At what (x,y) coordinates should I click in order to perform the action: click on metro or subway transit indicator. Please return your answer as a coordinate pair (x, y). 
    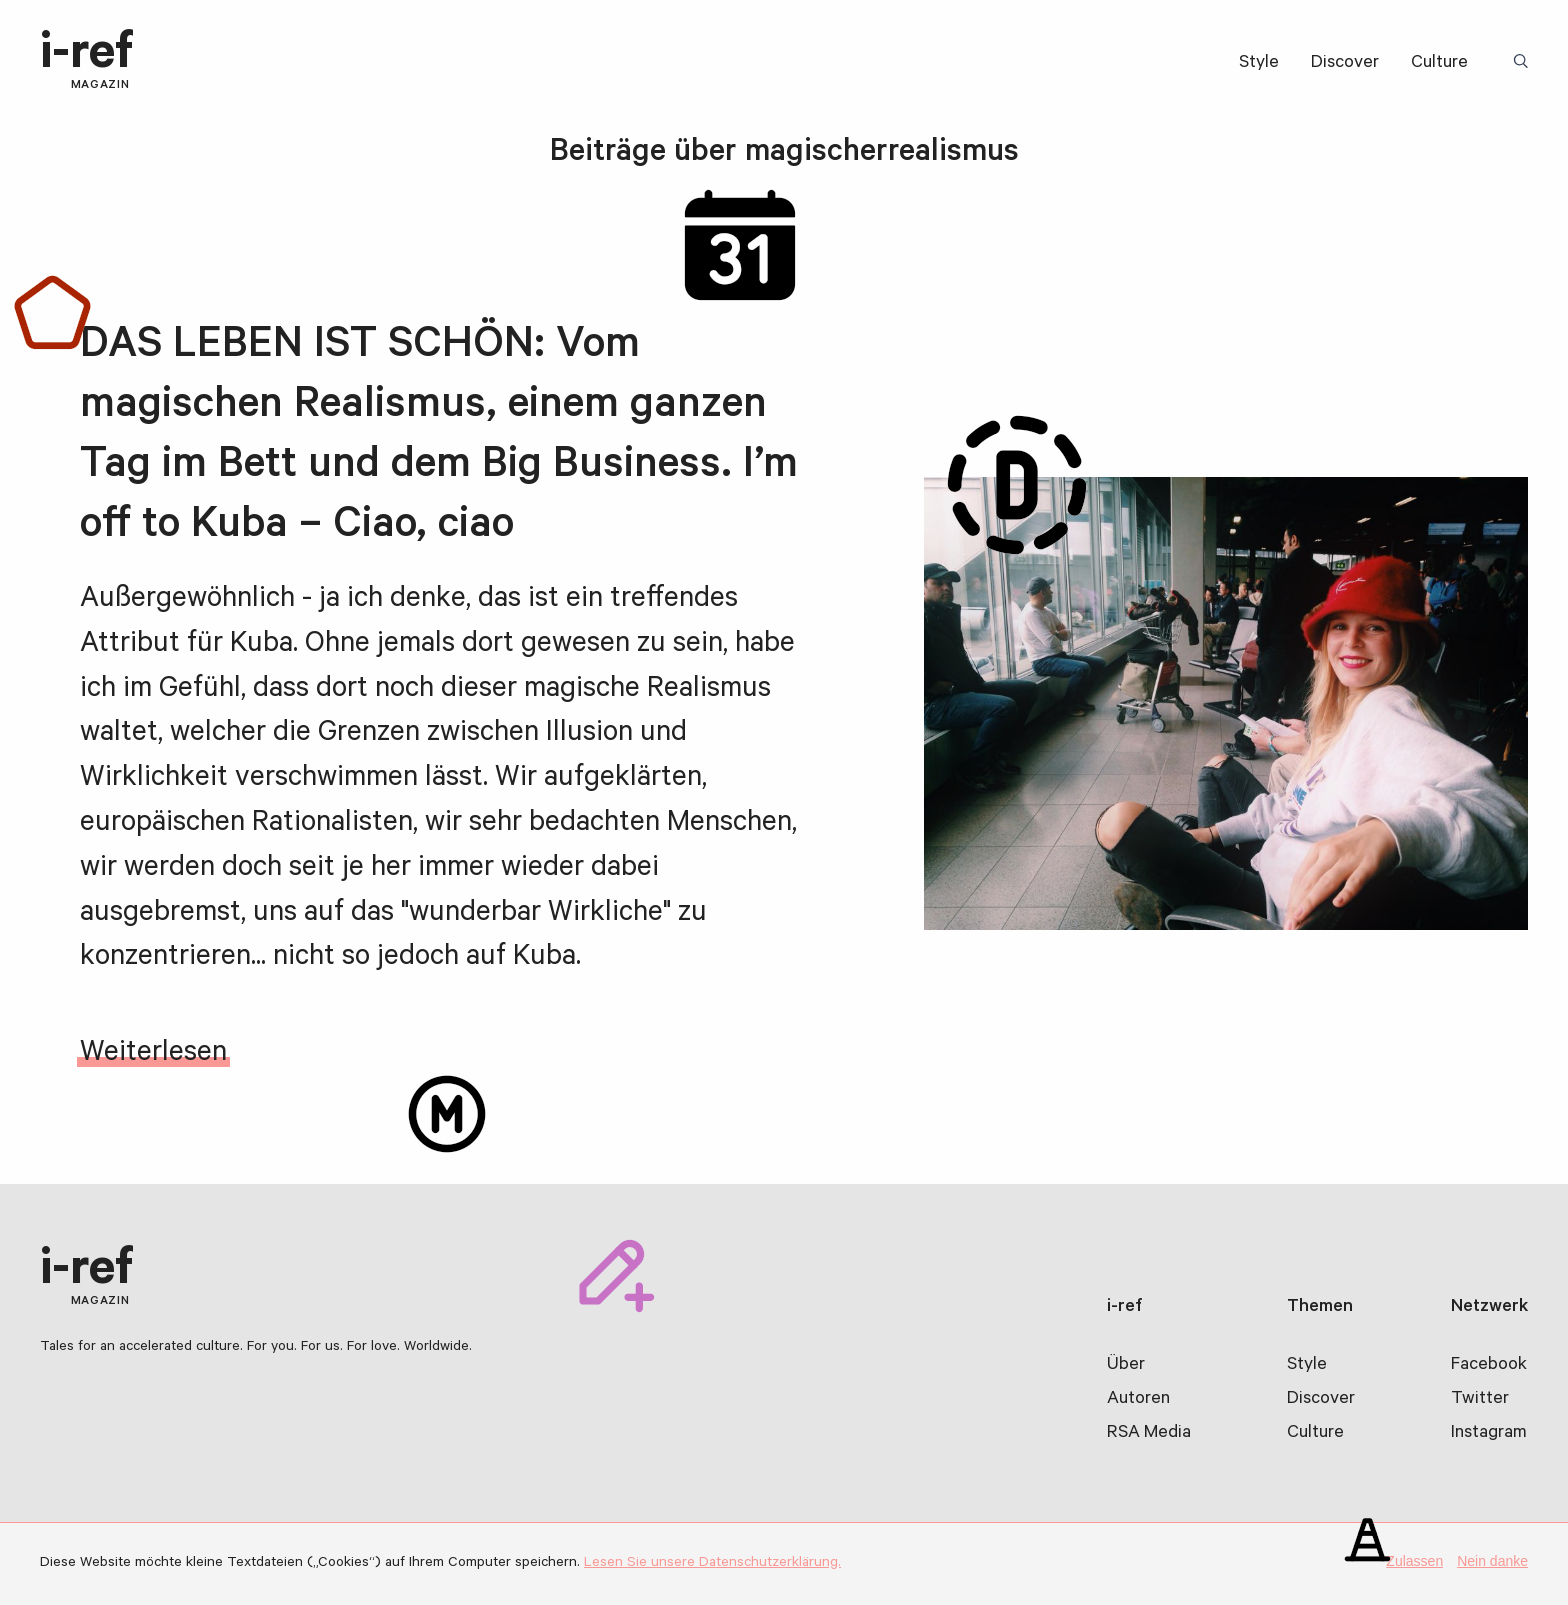
    Looking at the image, I should click on (447, 1114).